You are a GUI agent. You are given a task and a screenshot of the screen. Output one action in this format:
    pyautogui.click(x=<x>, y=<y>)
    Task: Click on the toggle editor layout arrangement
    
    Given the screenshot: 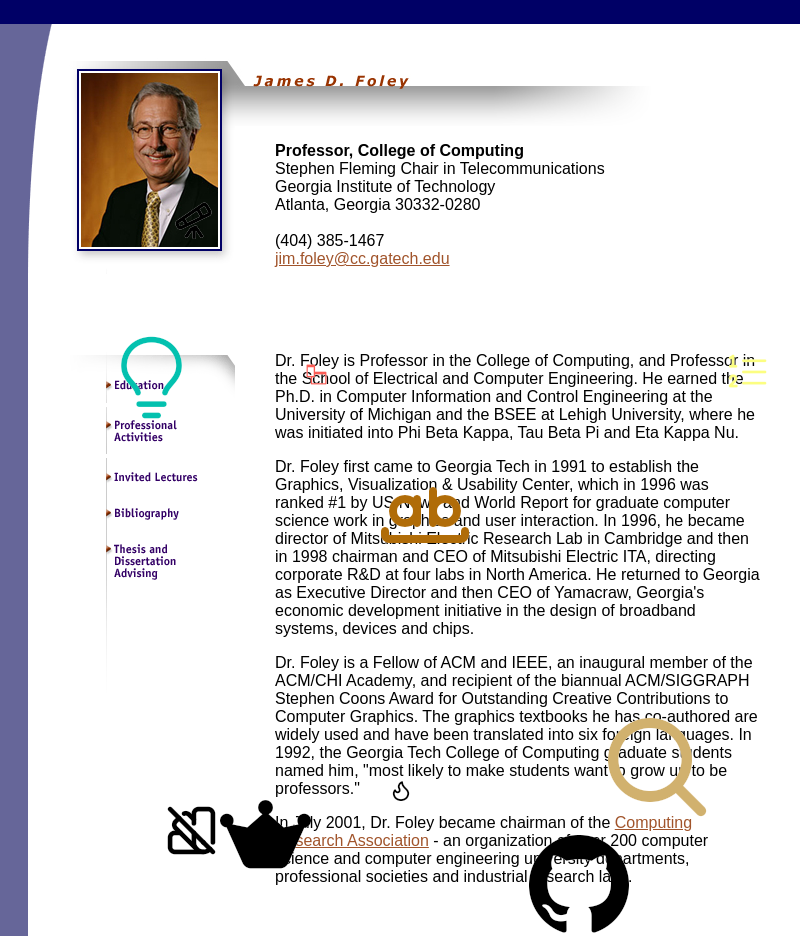 What is the action you would take?
    pyautogui.click(x=316, y=374)
    